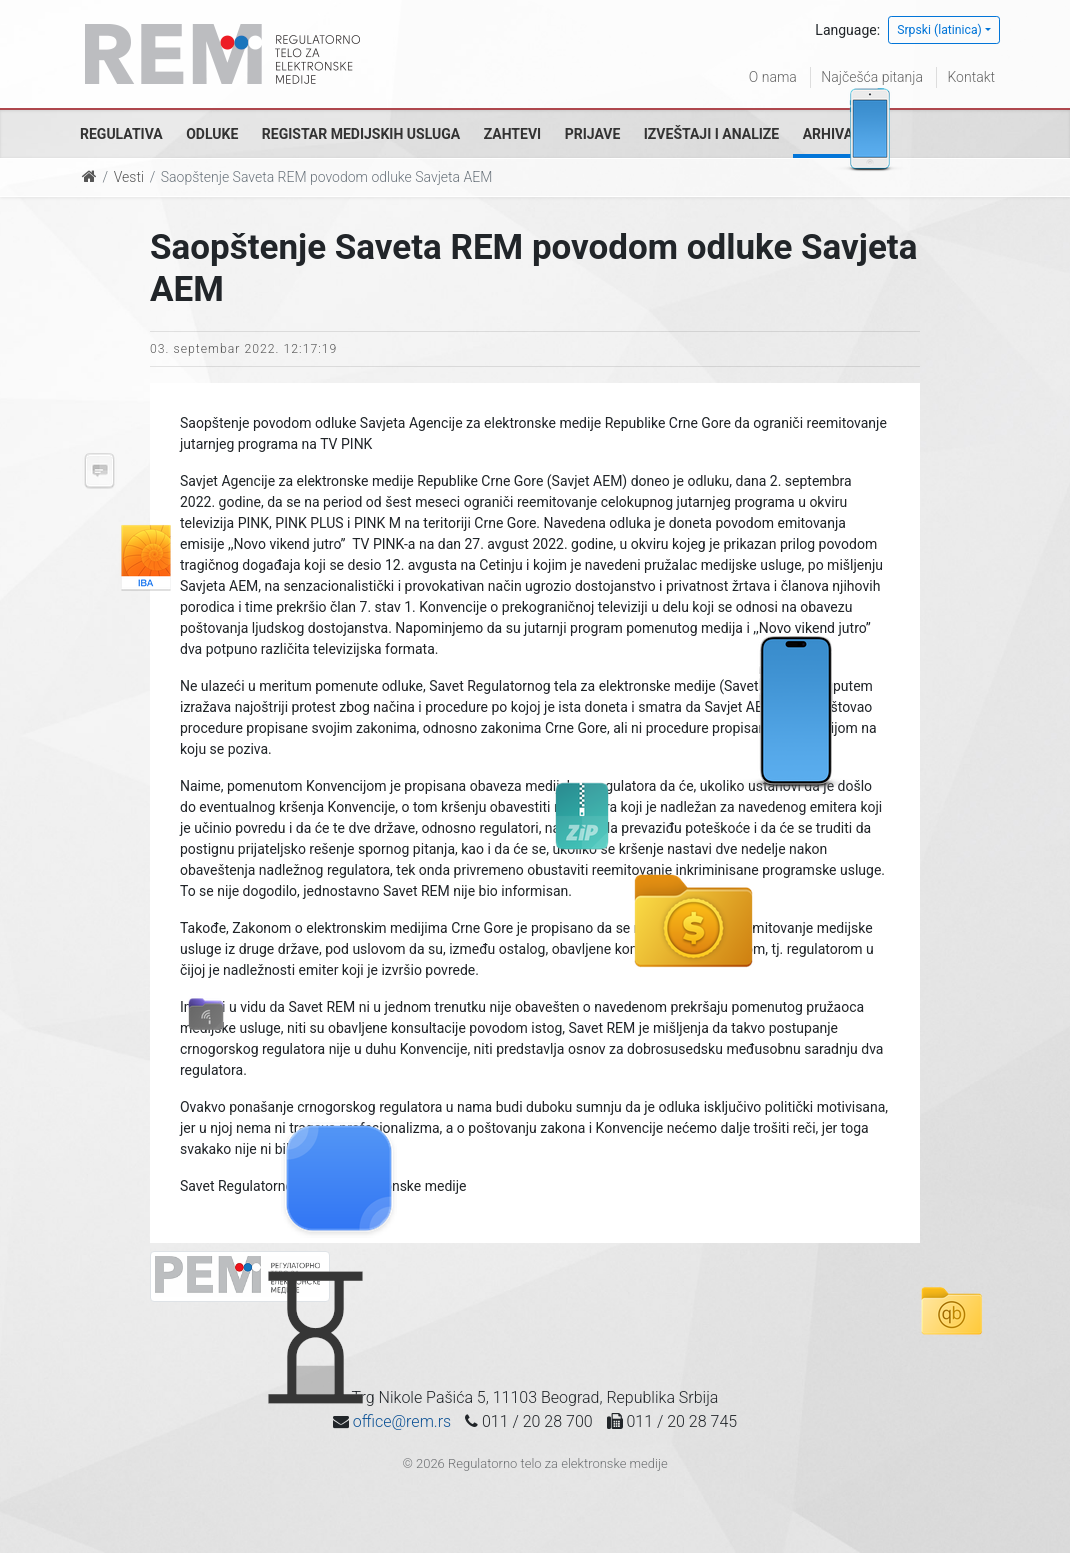 This screenshot has width=1070, height=1553. I want to click on open a compressed zip archive, so click(582, 816).